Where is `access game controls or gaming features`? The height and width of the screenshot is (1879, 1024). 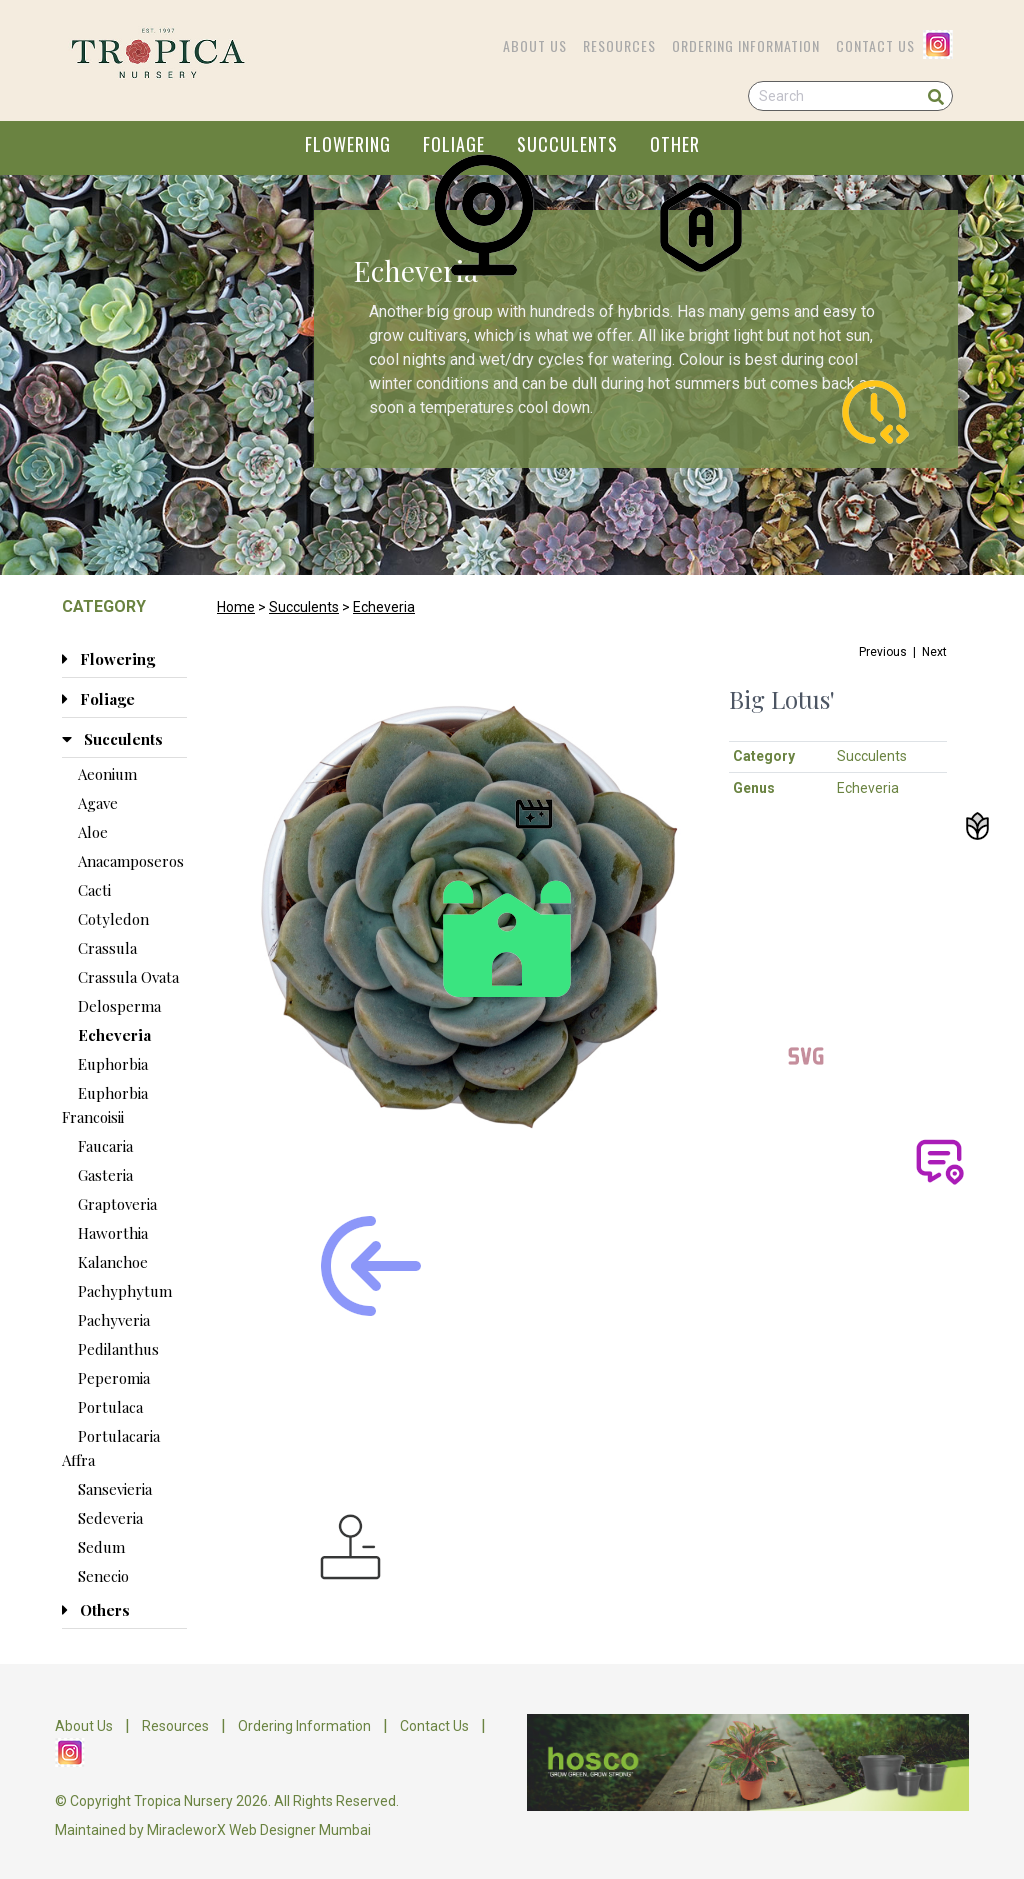 access game controls or gaming features is located at coordinates (350, 1549).